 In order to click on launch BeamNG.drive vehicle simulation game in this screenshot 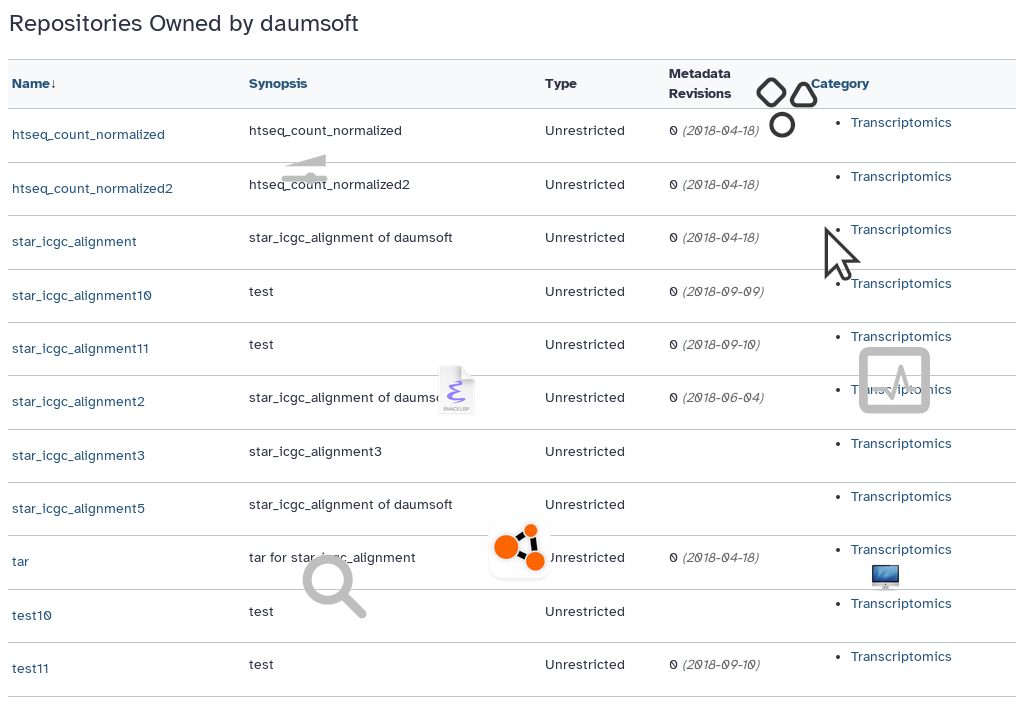, I will do `click(519, 547)`.